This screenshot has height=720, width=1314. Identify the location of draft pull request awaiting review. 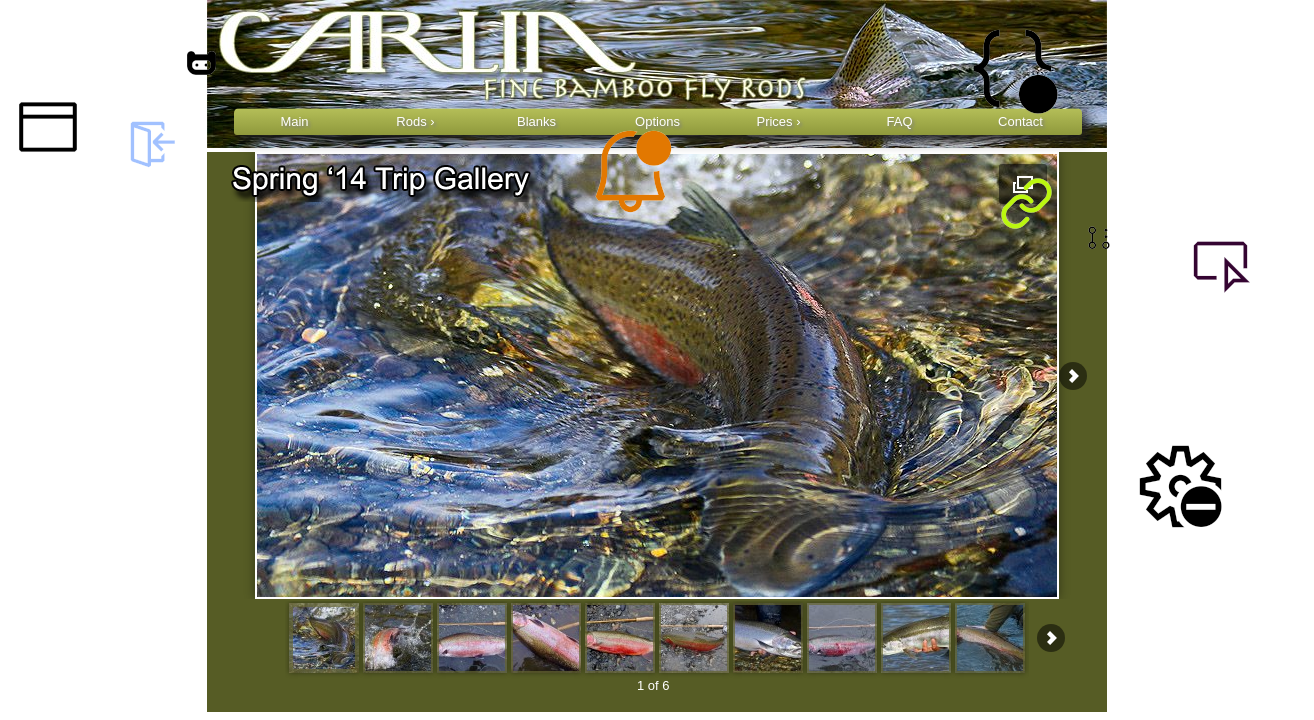
(1099, 237).